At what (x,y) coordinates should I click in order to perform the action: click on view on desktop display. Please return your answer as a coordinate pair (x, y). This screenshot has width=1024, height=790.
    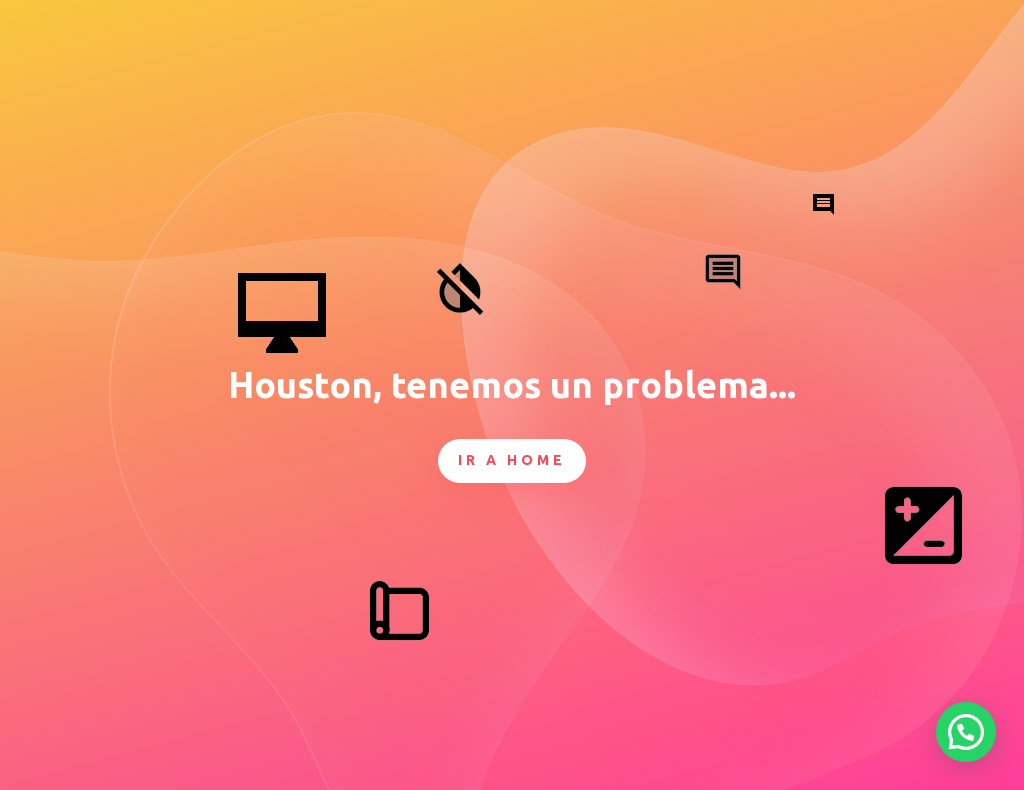
    Looking at the image, I should click on (282, 313).